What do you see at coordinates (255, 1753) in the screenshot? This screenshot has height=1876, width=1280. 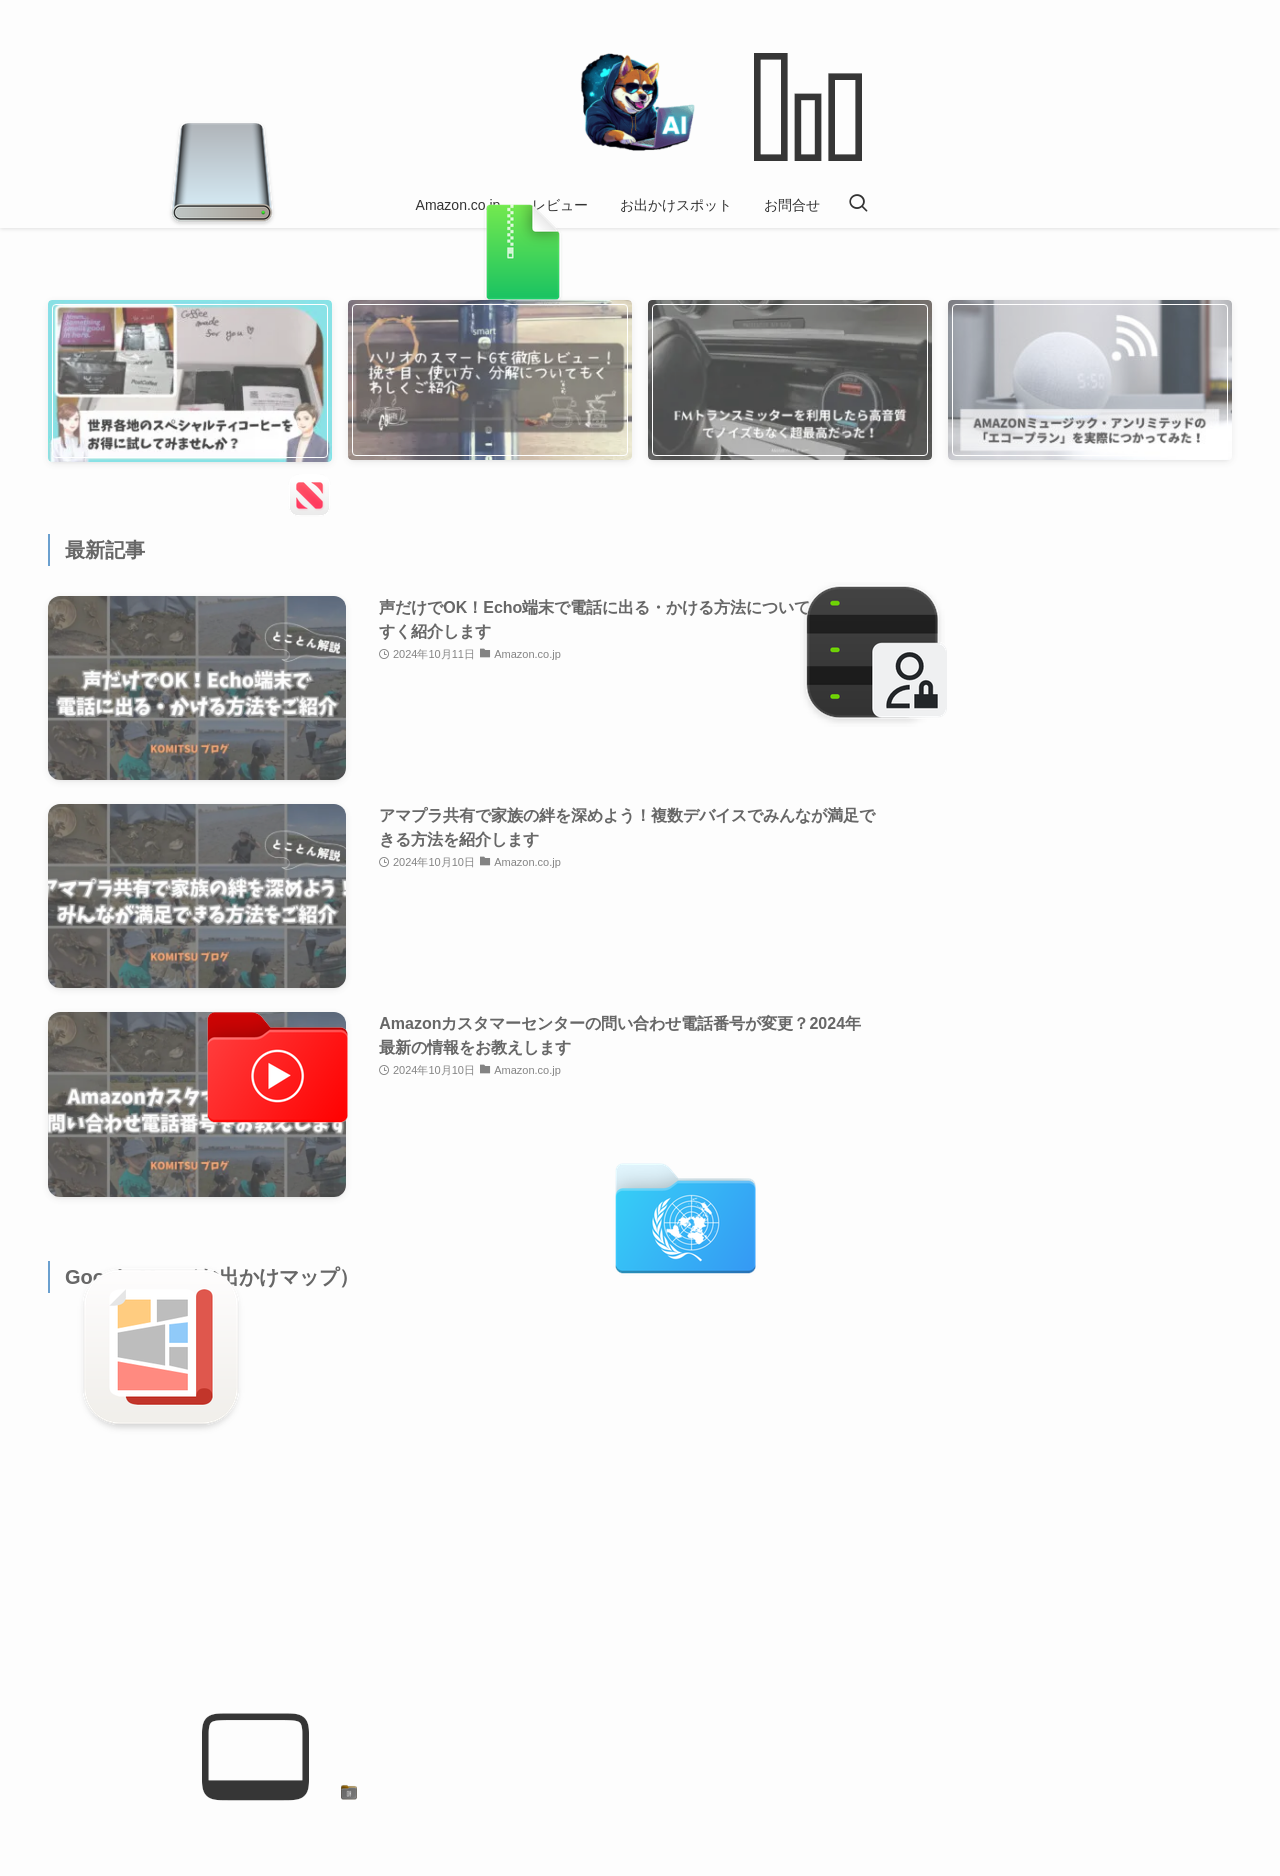 I see `open the photos or gallery app` at bounding box center [255, 1753].